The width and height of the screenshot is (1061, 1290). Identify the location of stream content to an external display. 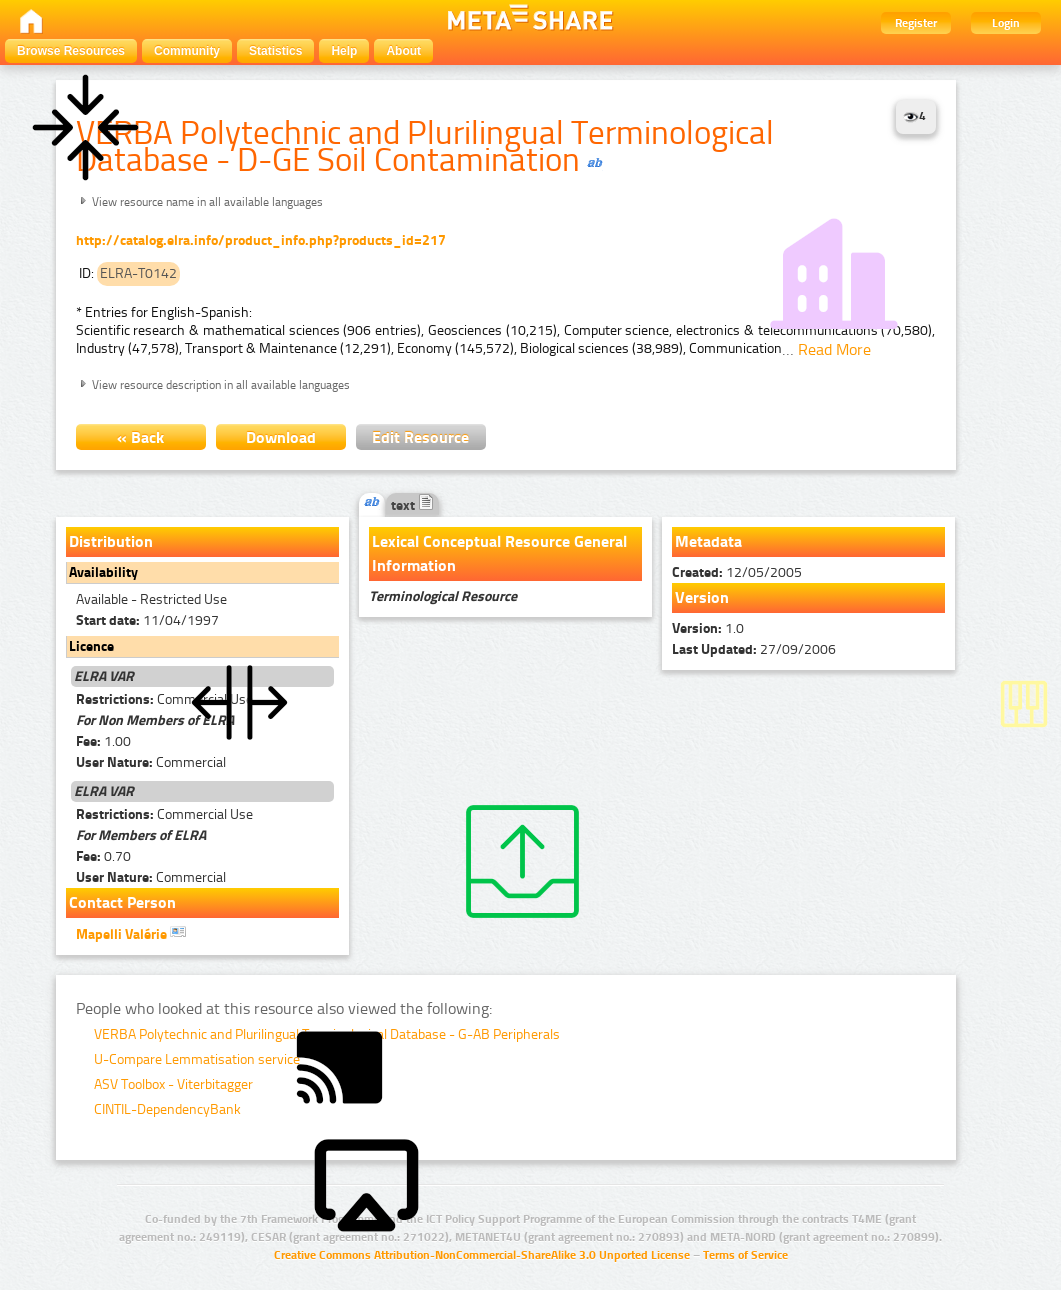
(366, 1183).